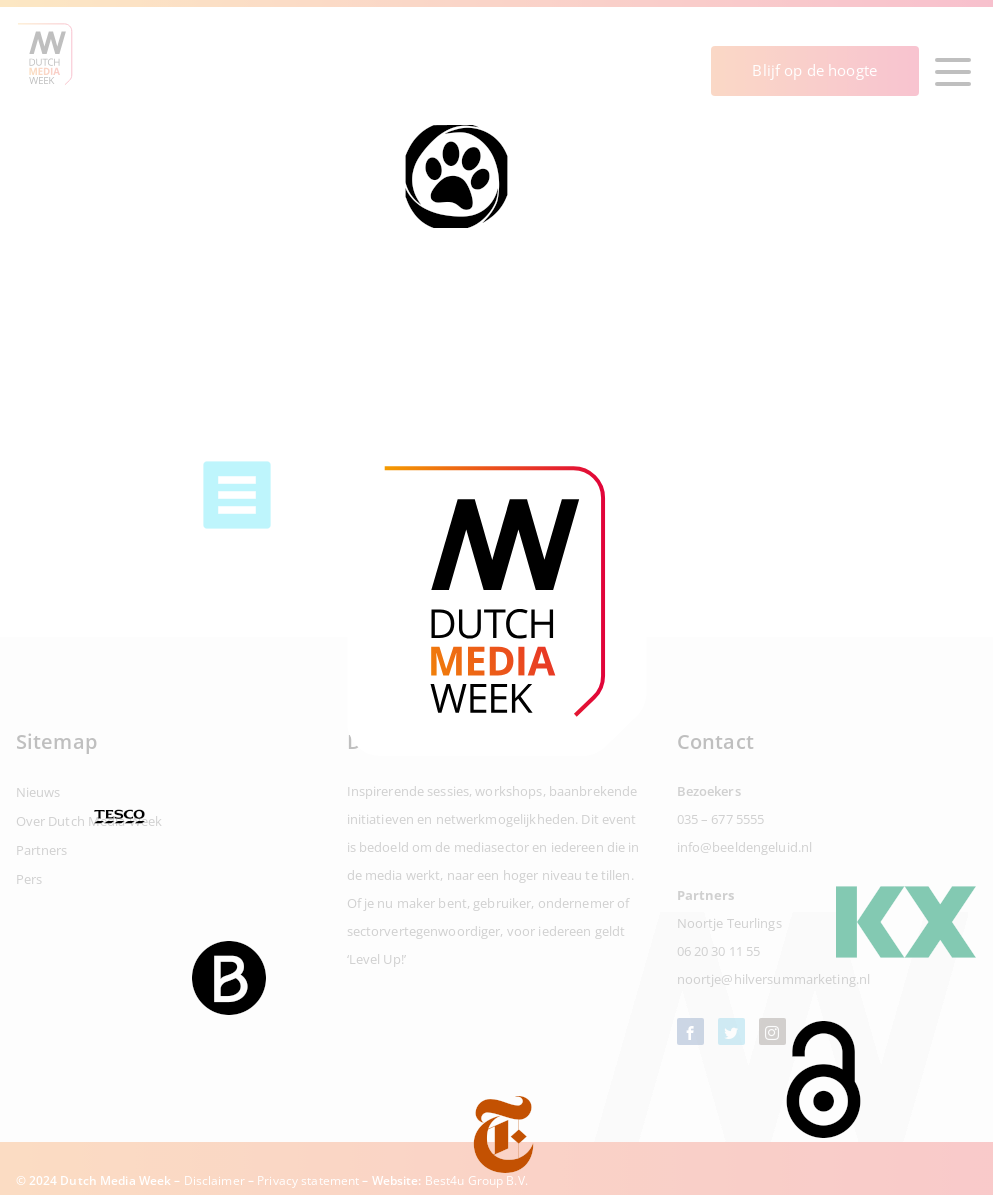 Image resolution: width=993 pixels, height=1195 pixels. What do you see at coordinates (906, 922) in the screenshot?
I see `kx systems company logo` at bounding box center [906, 922].